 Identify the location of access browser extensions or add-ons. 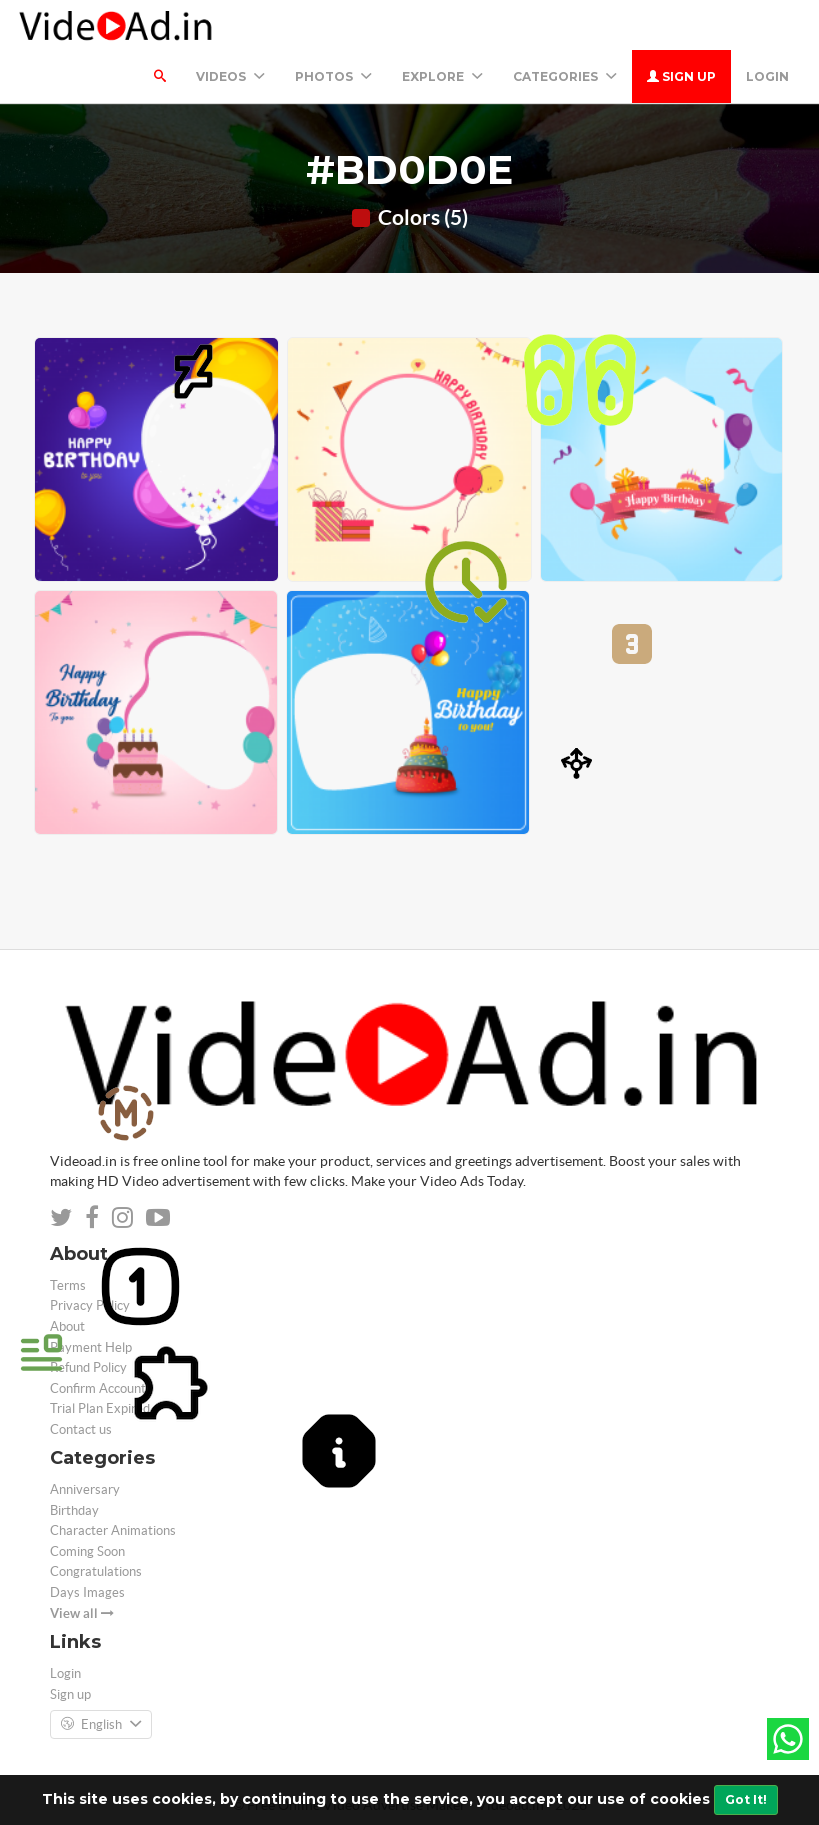
(172, 1382).